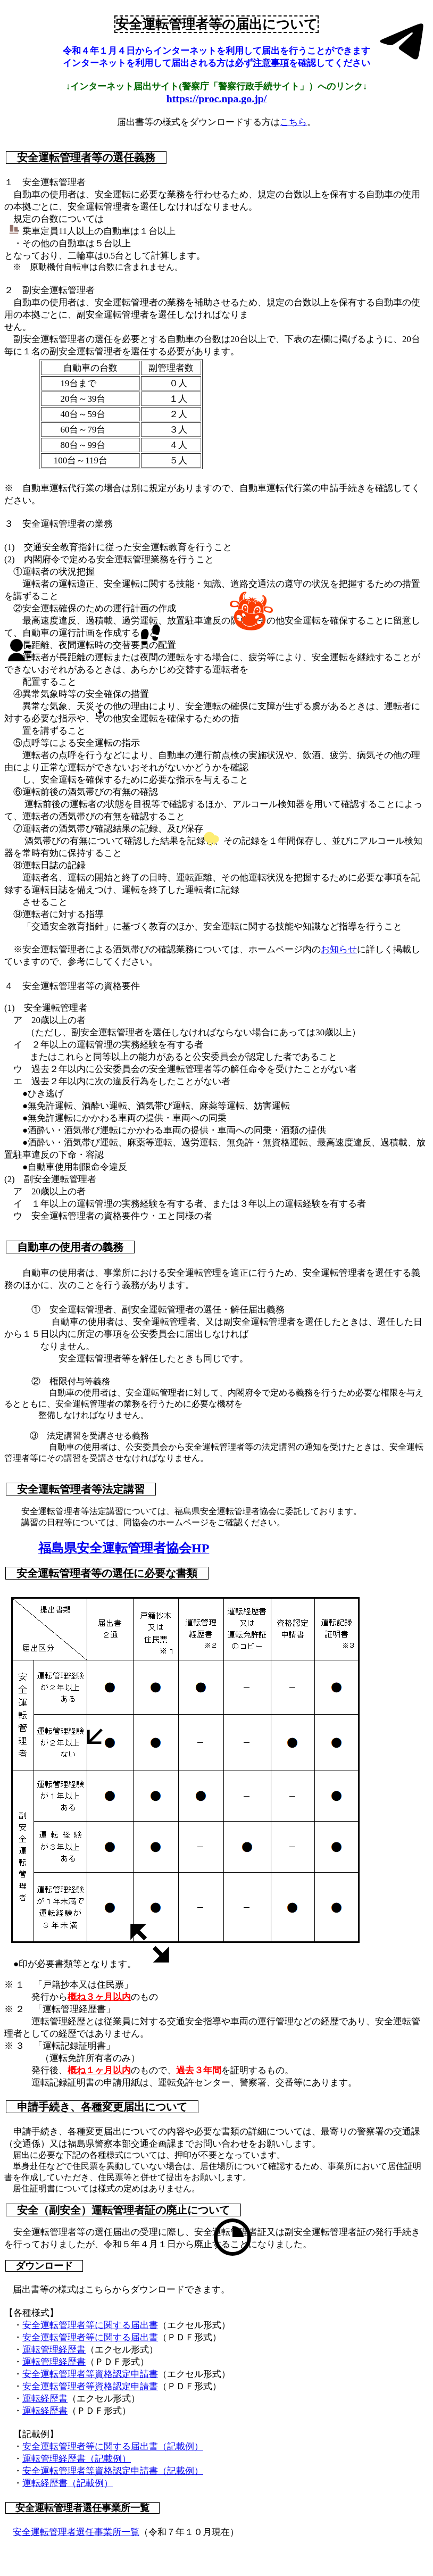  What do you see at coordinates (149, 635) in the screenshot?
I see `view your walking route or path history` at bounding box center [149, 635].